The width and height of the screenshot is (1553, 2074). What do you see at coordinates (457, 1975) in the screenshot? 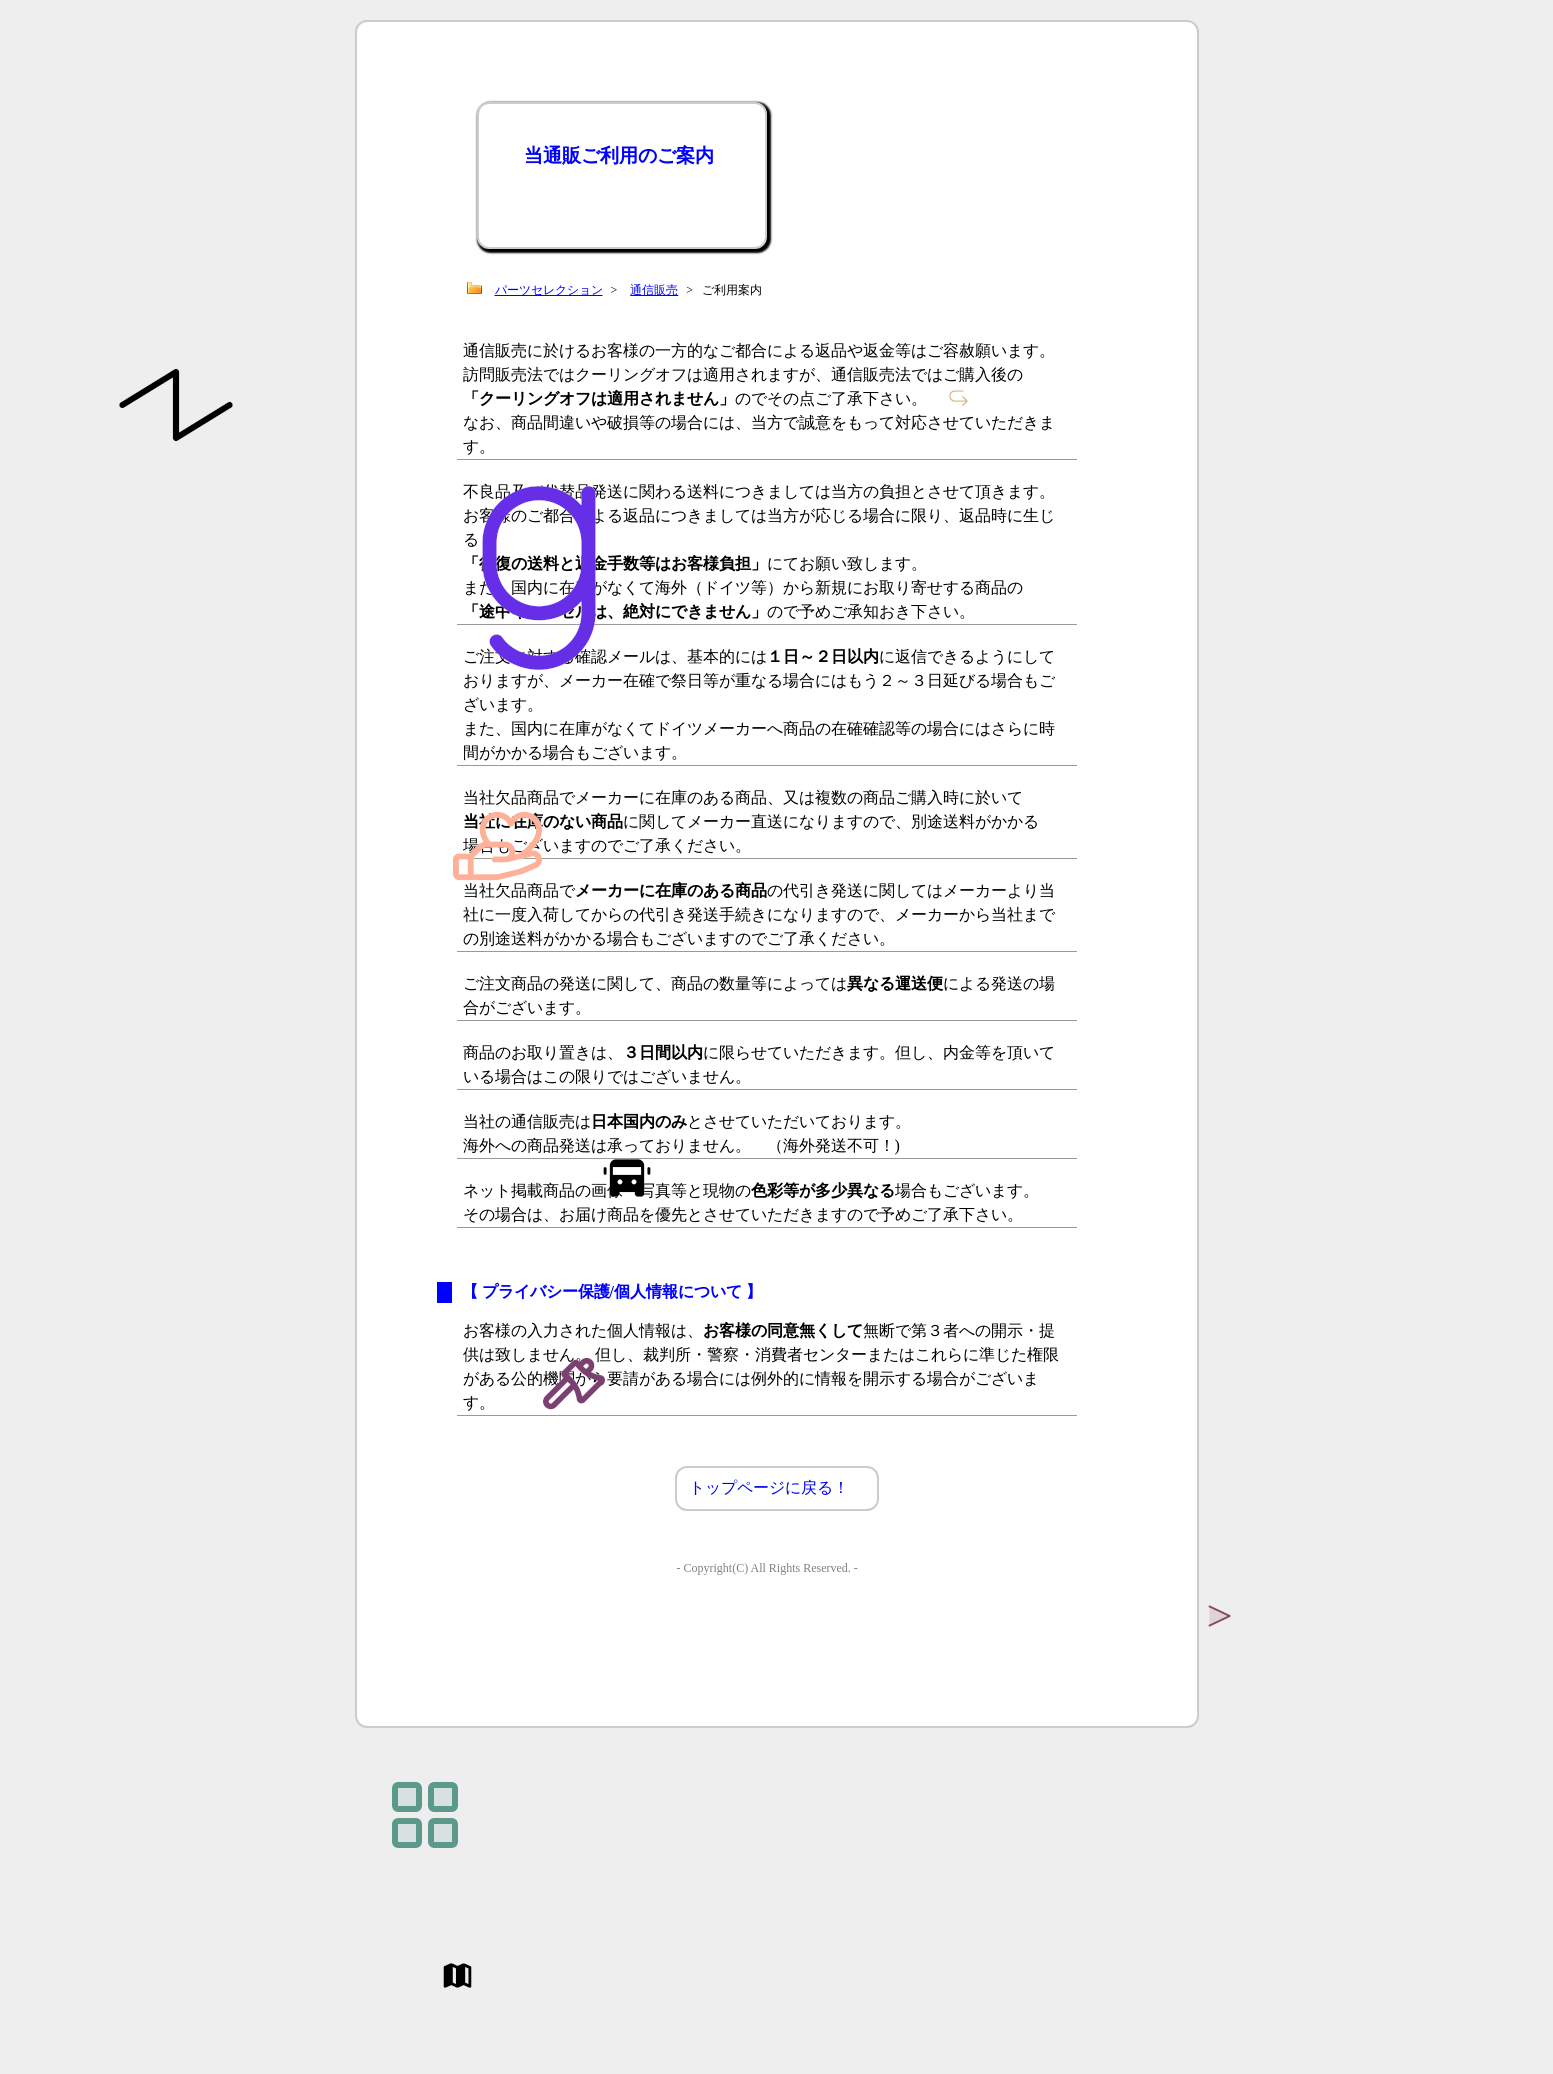
I see `open map view` at bounding box center [457, 1975].